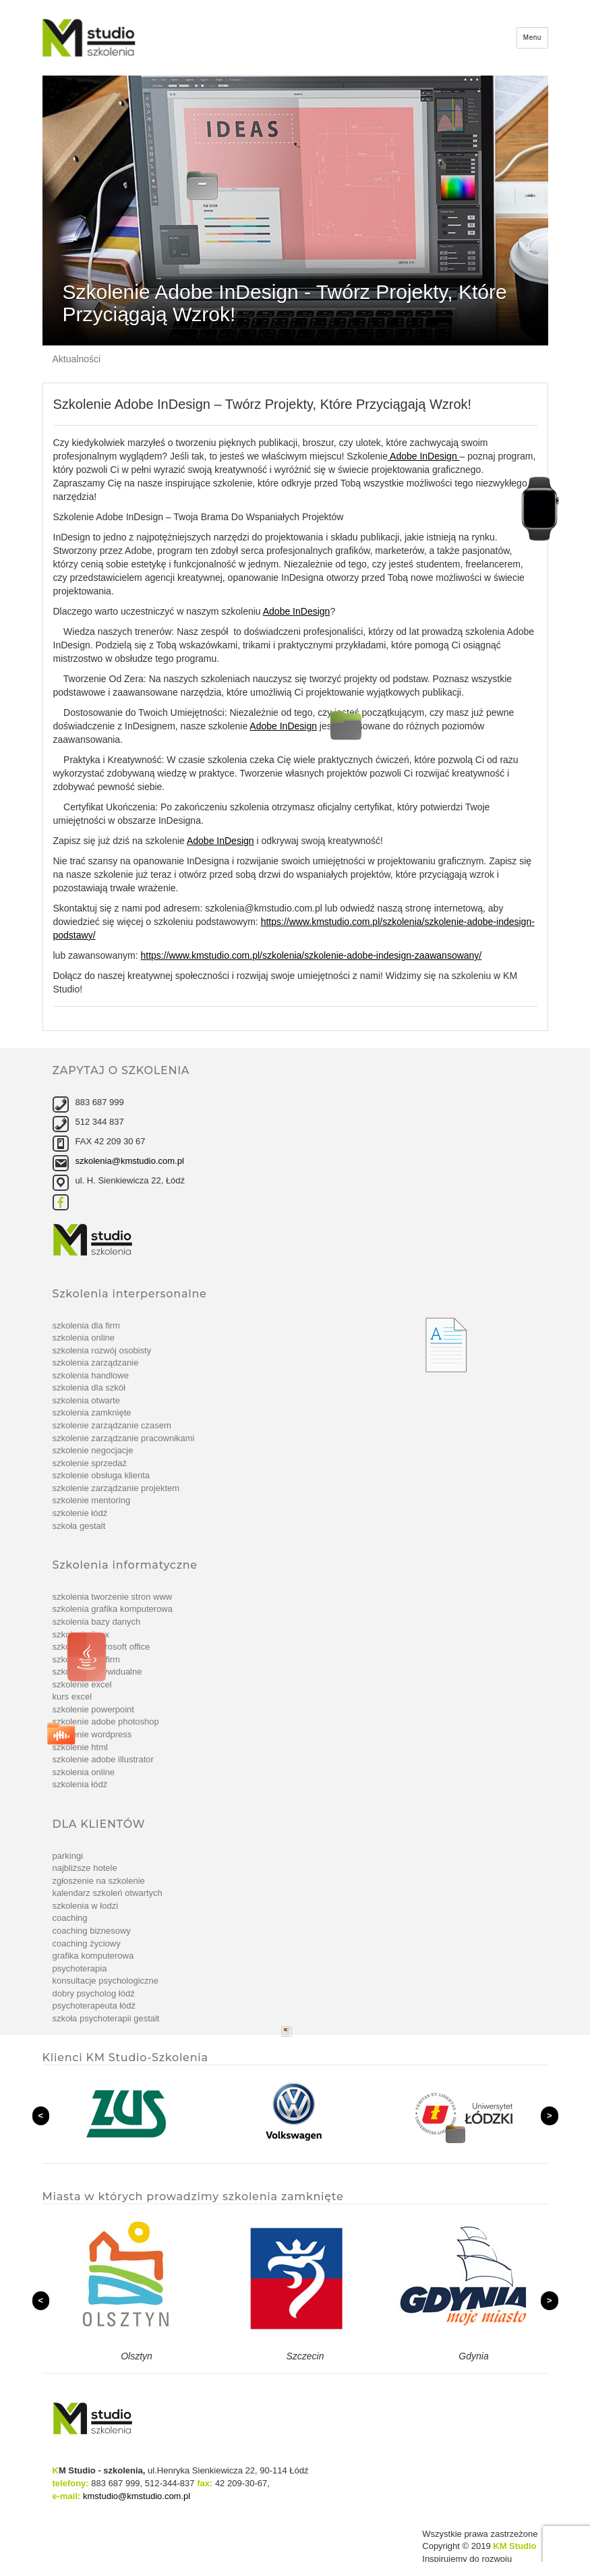  I want to click on apple watch series 5 or 6 device icon, so click(539, 509).